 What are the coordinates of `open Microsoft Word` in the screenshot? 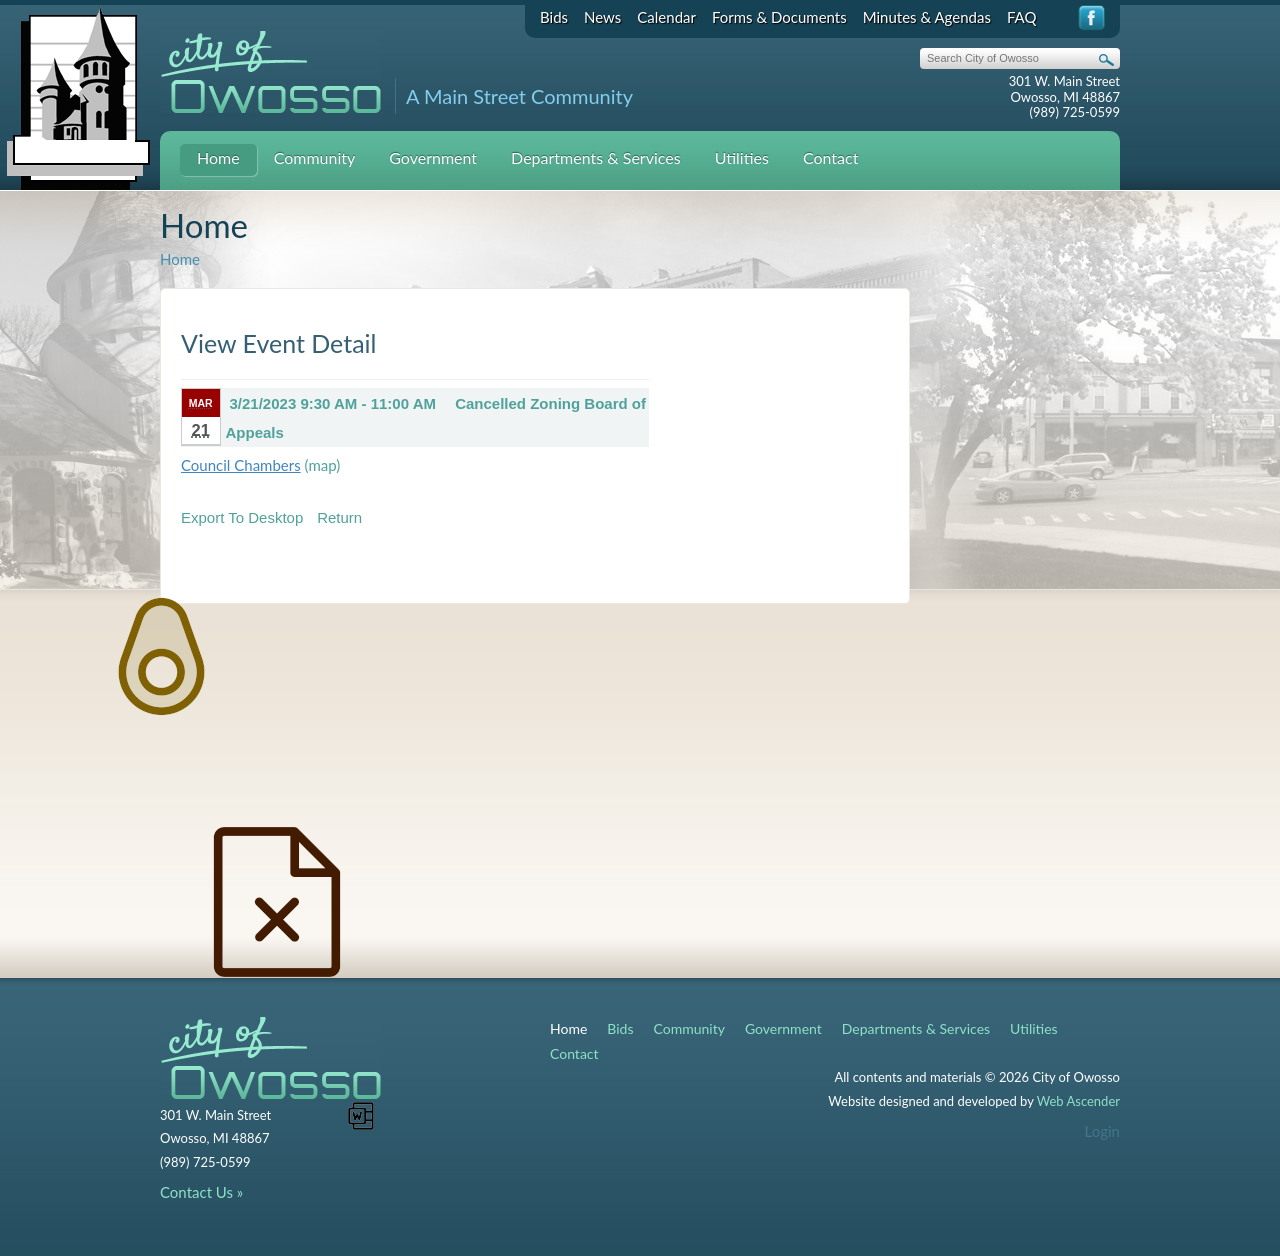 It's located at (362, 1116).